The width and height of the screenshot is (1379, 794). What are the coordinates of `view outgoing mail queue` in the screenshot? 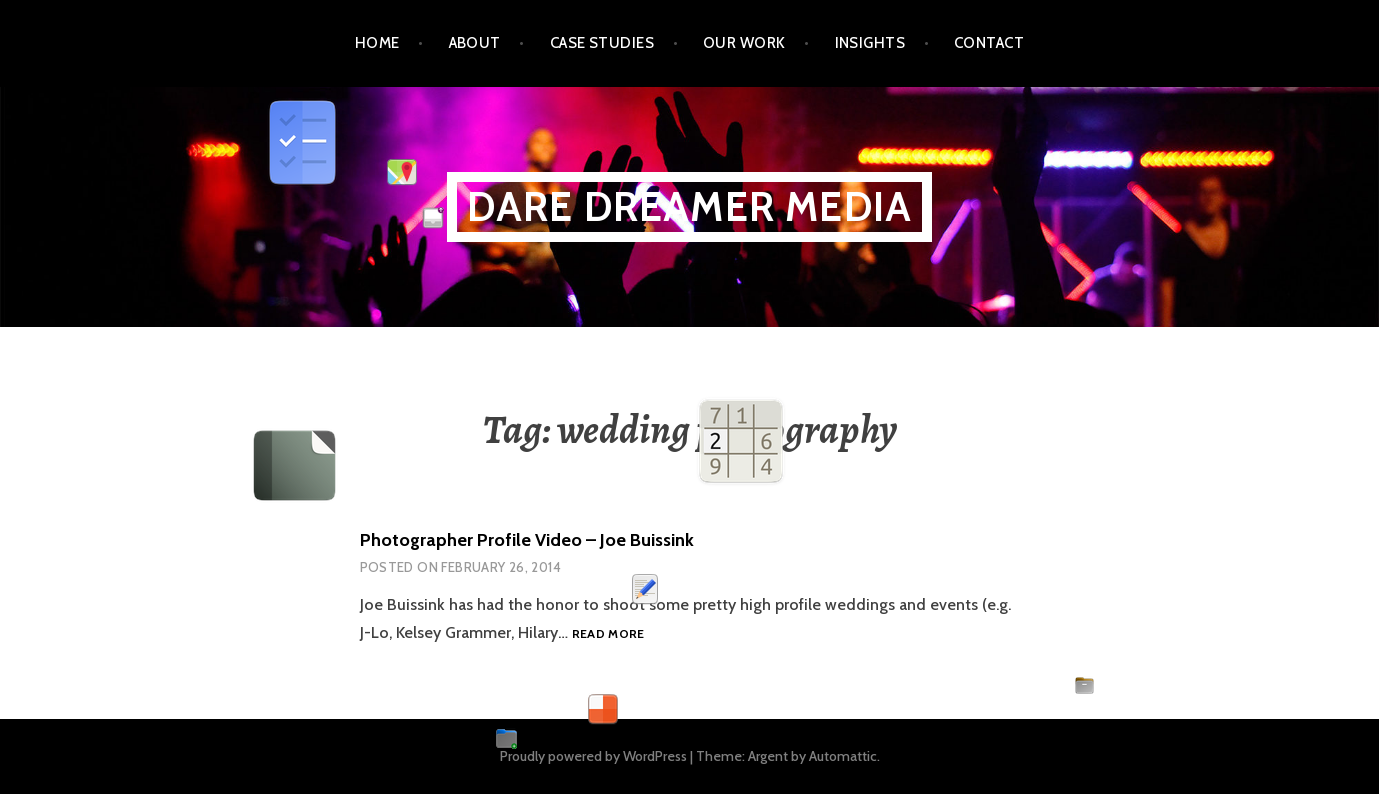 It's located at (433, 218).